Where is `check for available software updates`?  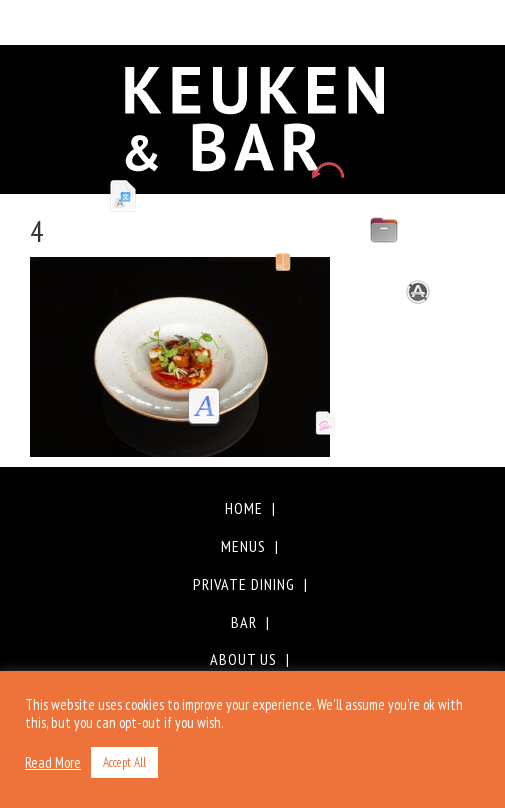
check for available software updates is located at coordinates (418, 292).